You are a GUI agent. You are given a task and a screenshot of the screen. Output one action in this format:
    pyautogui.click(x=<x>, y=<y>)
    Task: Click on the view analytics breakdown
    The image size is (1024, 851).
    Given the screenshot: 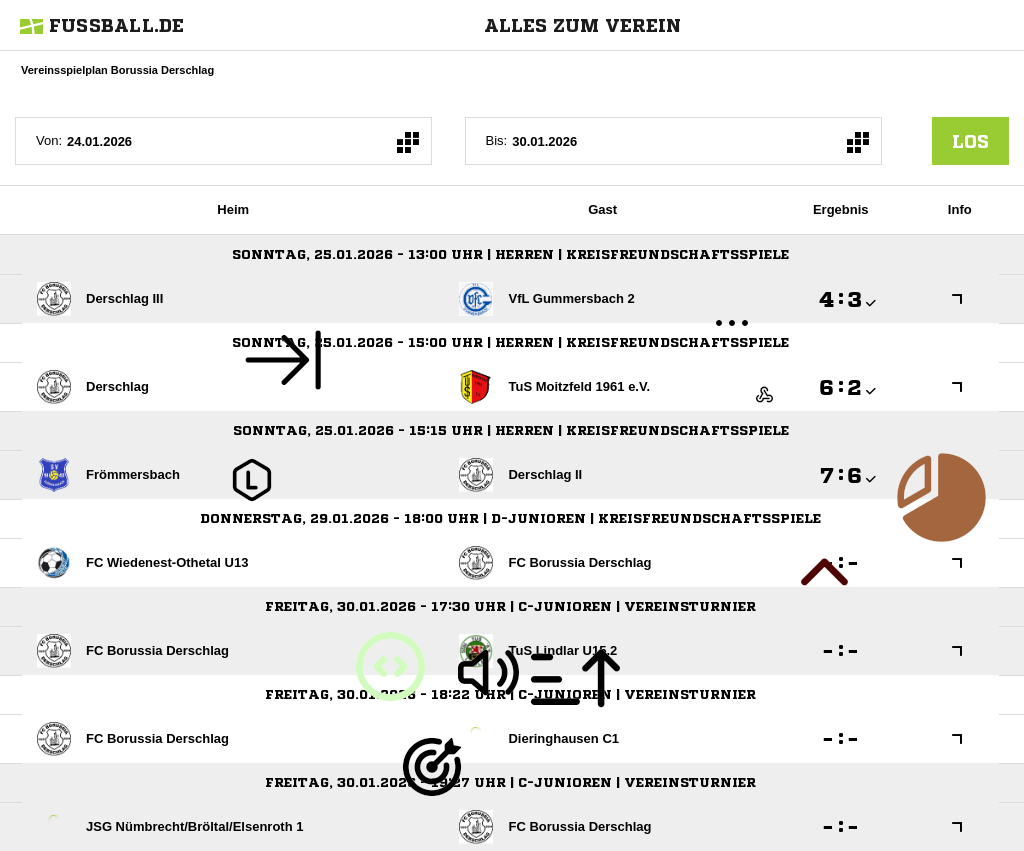 What is the action you would take?
    pyautogui.click(x=941, y=497)
    